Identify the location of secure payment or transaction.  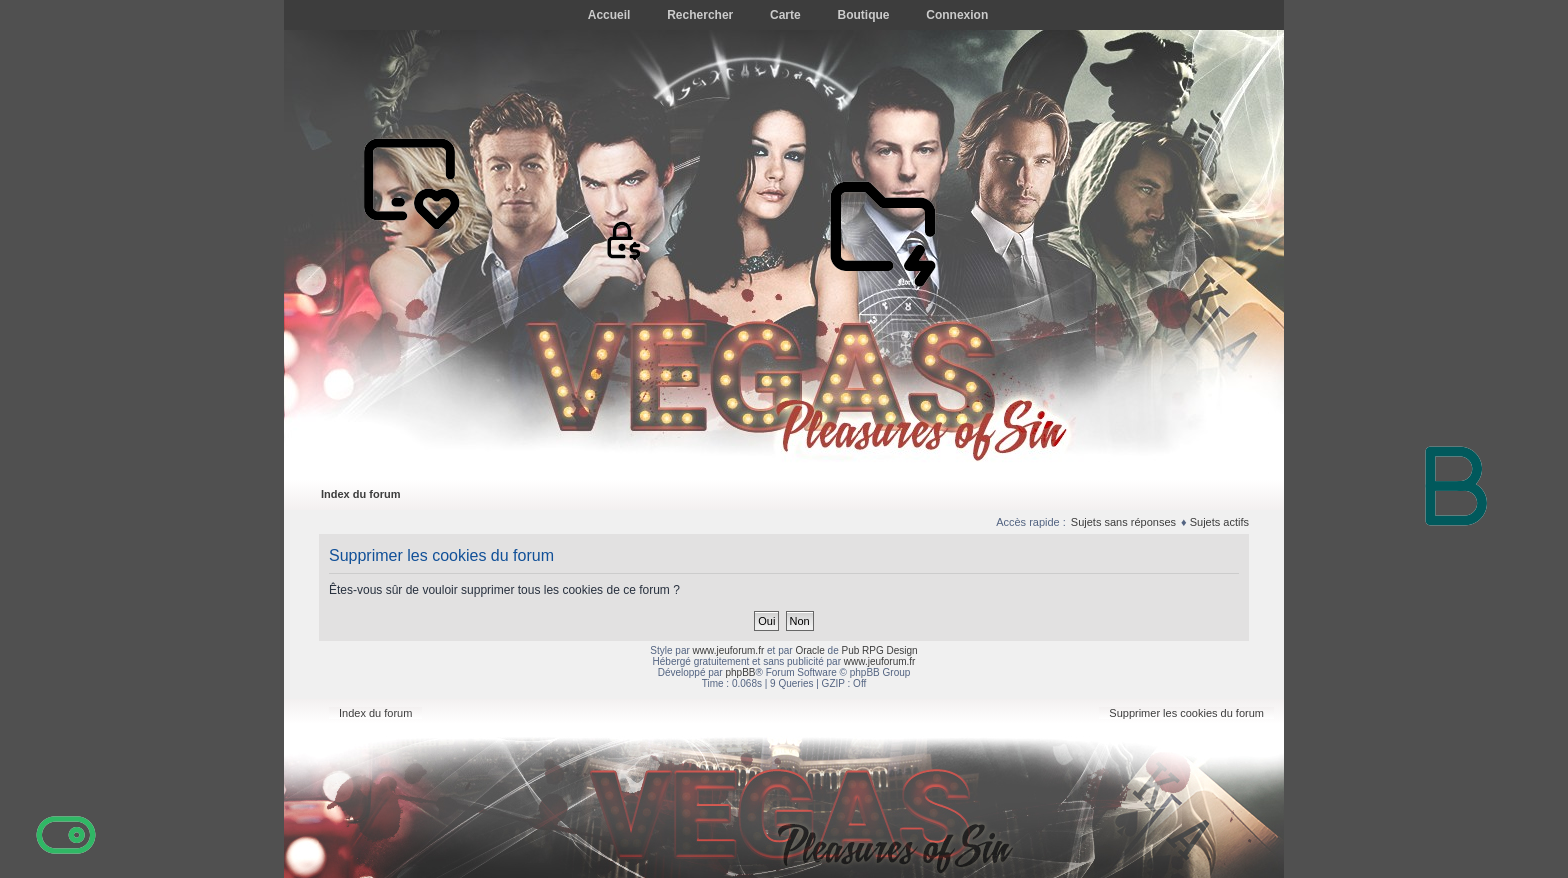
(622, 240).